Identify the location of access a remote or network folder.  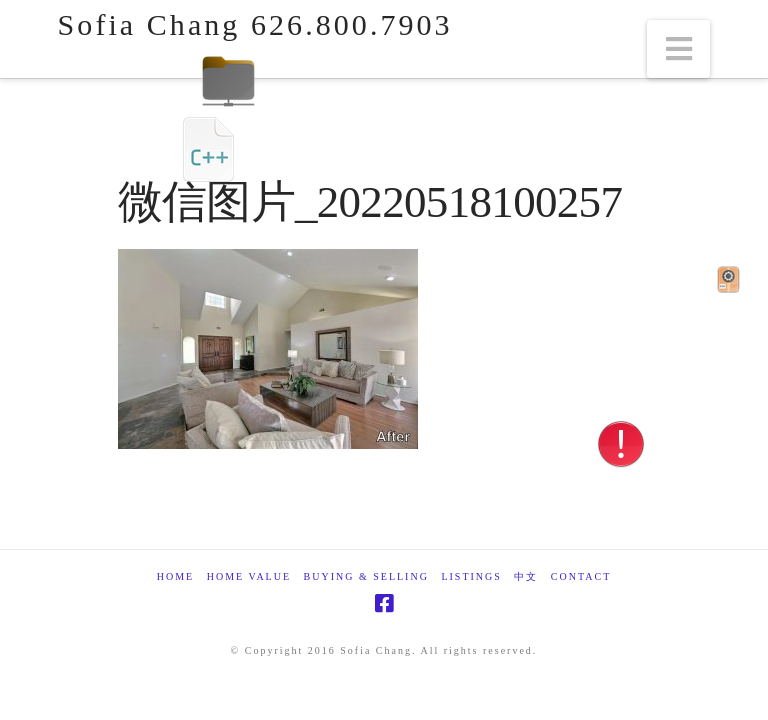
(228, 80).